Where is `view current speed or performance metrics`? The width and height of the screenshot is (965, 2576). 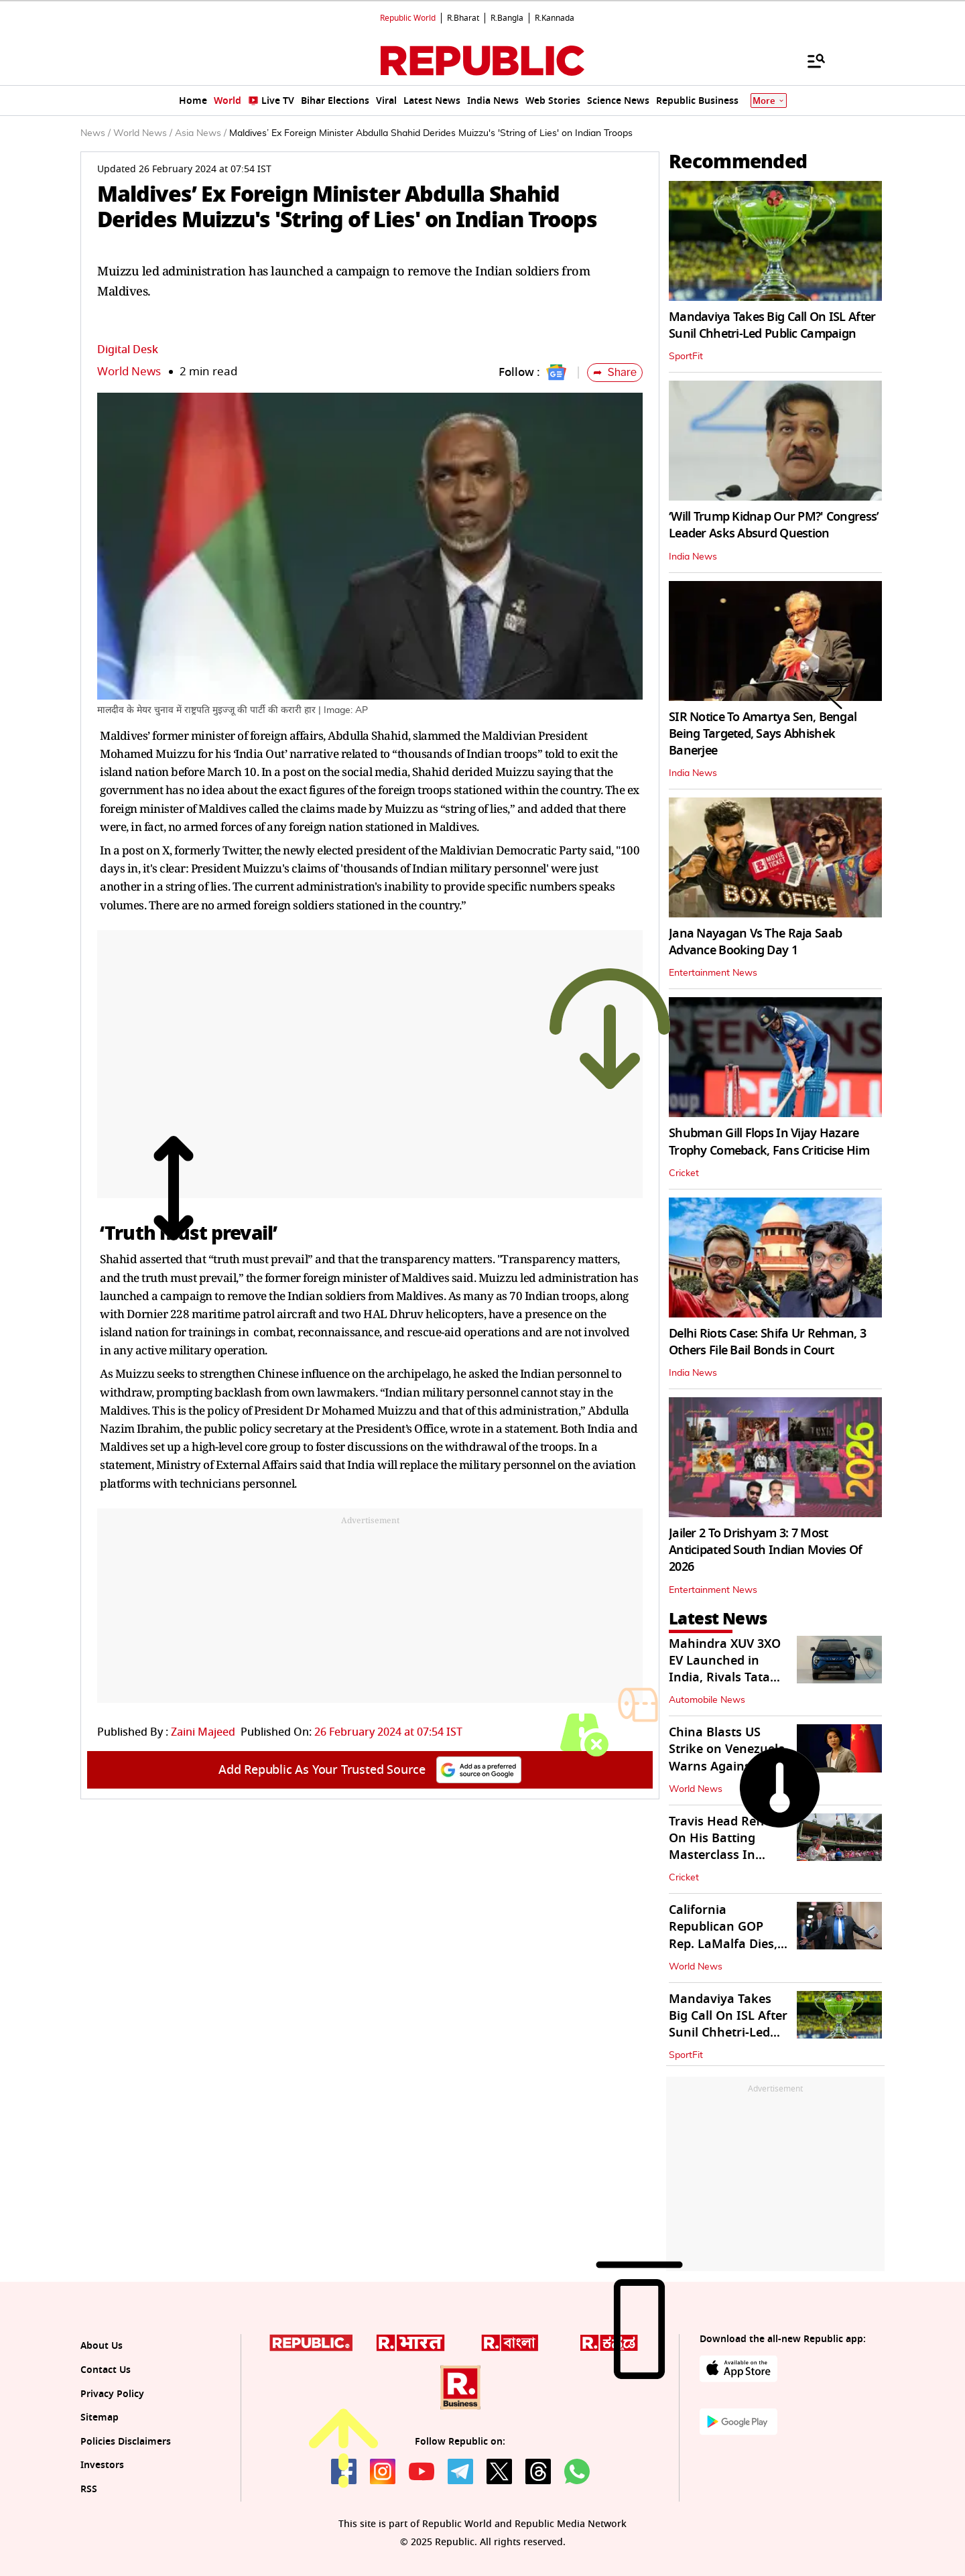
view current speed or performance metrics is located at coordinates (779, 1787).